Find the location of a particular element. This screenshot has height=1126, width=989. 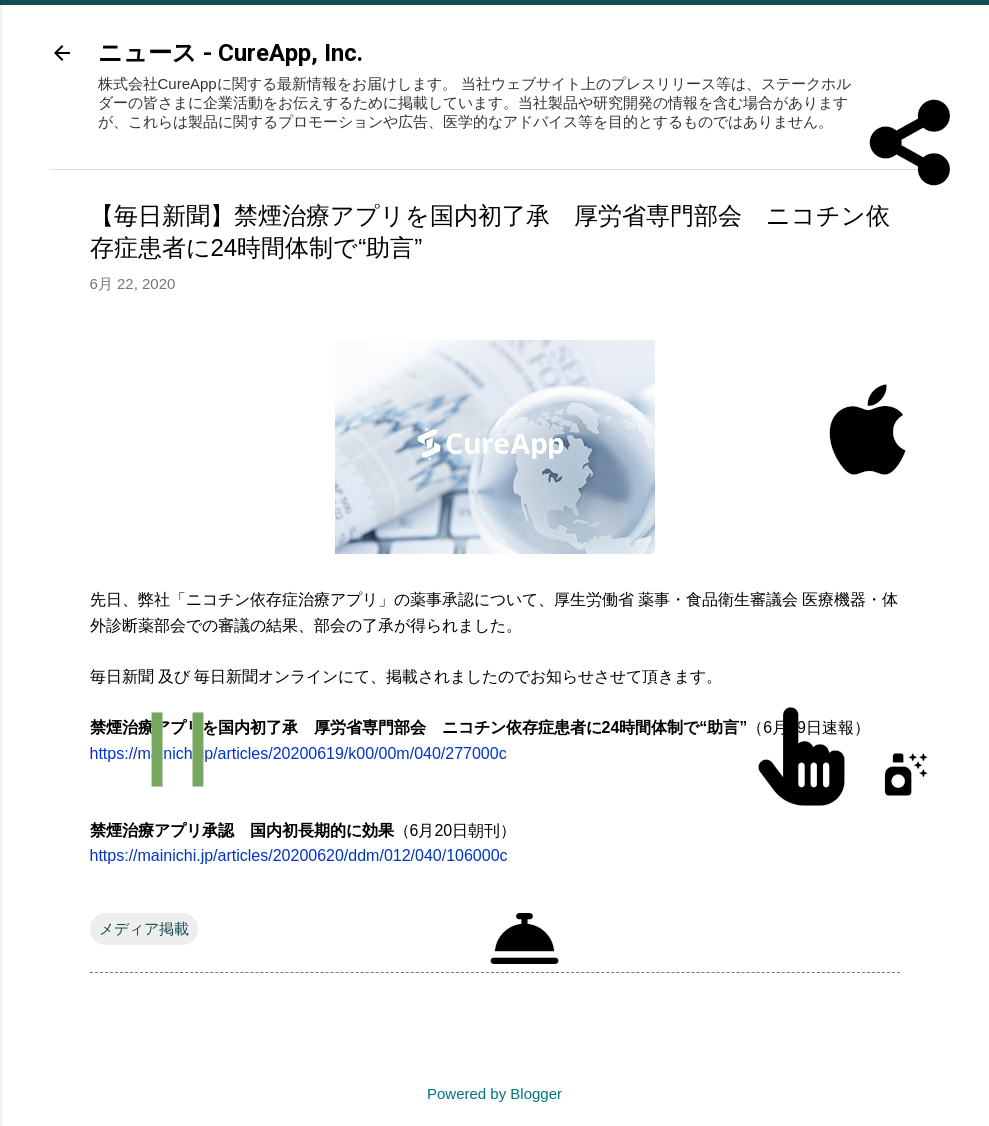

request assistance or customer service is located at coordinates (524, 938).